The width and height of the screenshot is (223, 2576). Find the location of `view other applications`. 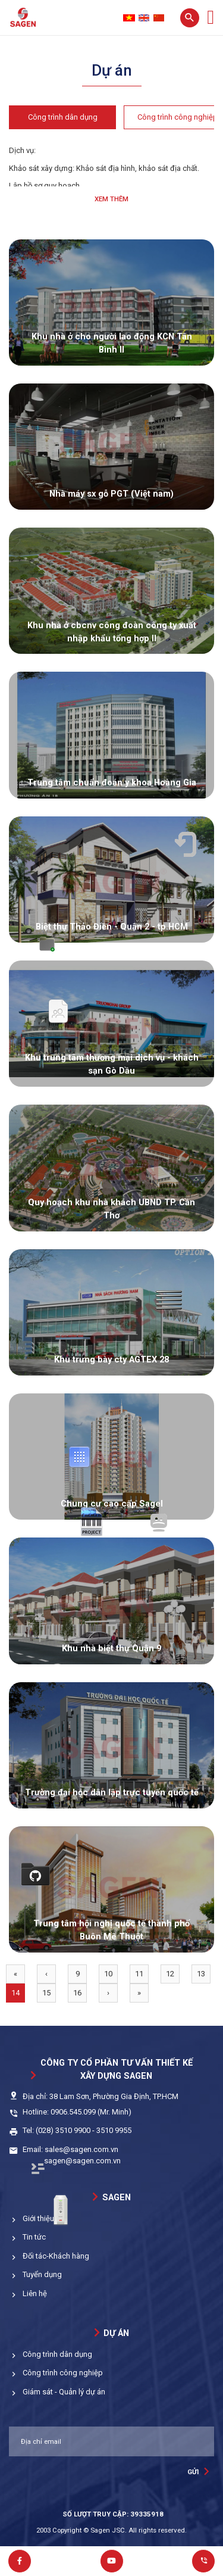

view other applications is located at coordinates (79, 1457).